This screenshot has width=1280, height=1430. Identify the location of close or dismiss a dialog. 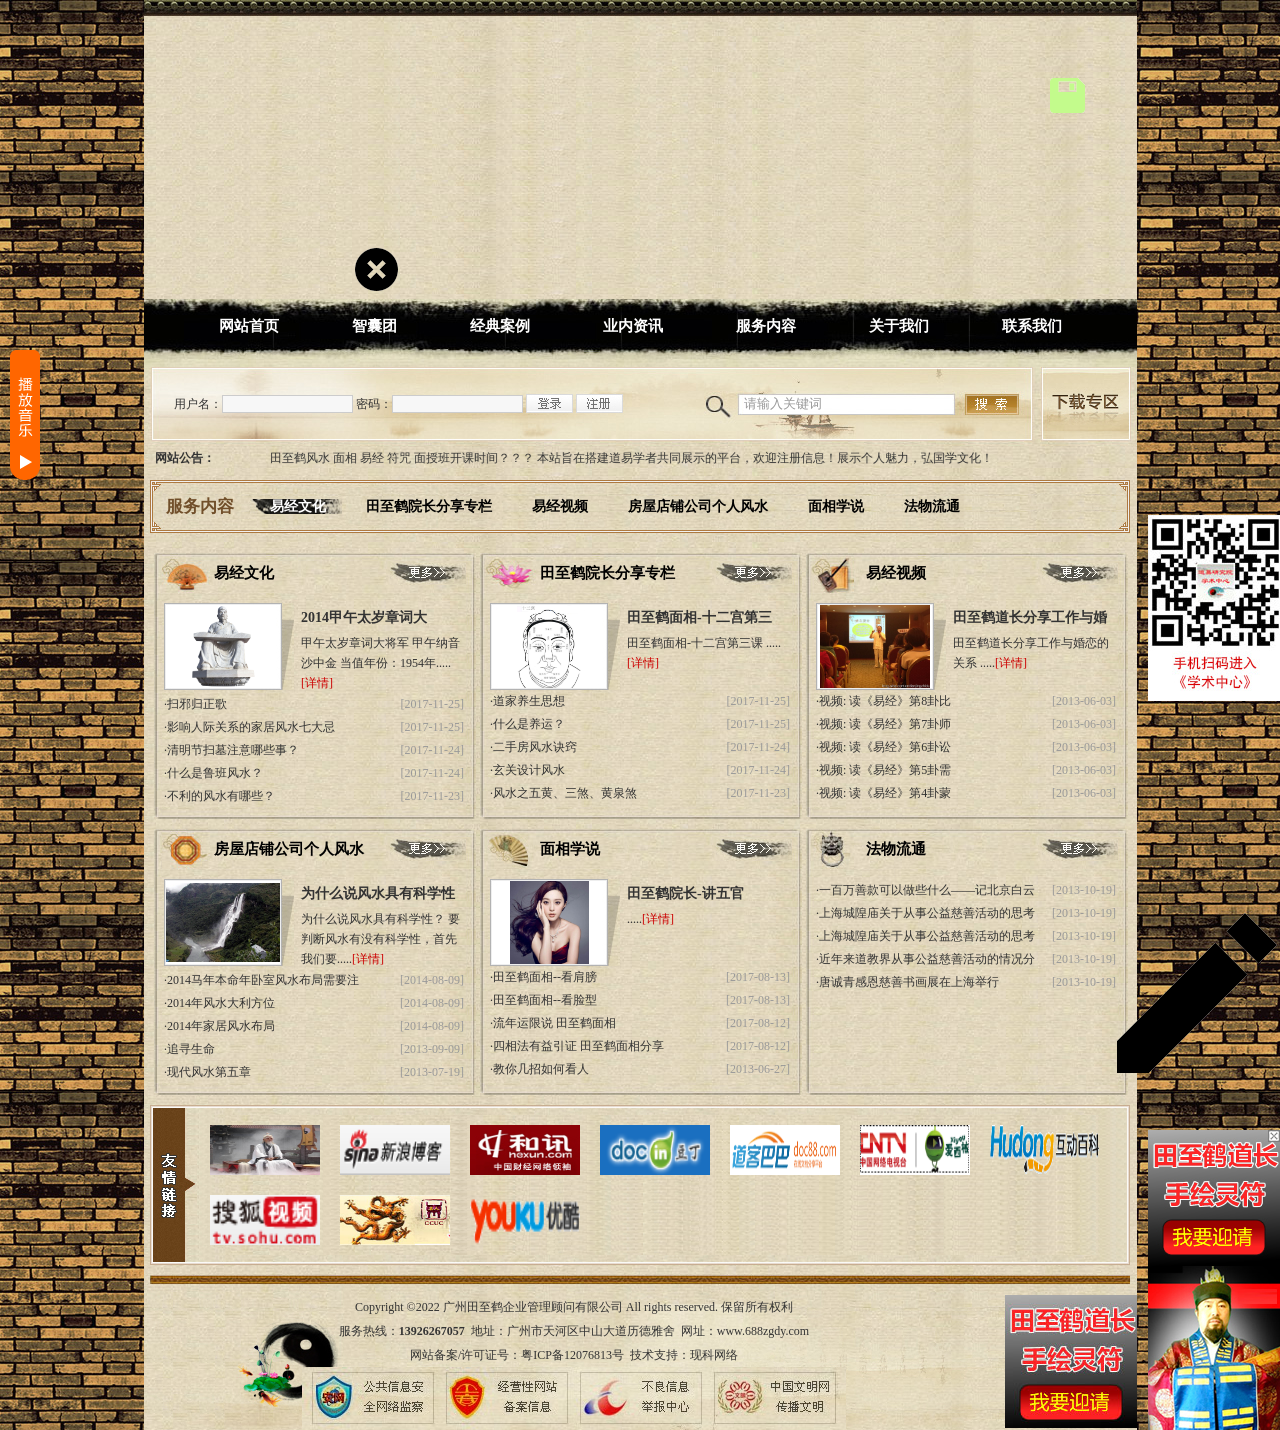
(376, 269).